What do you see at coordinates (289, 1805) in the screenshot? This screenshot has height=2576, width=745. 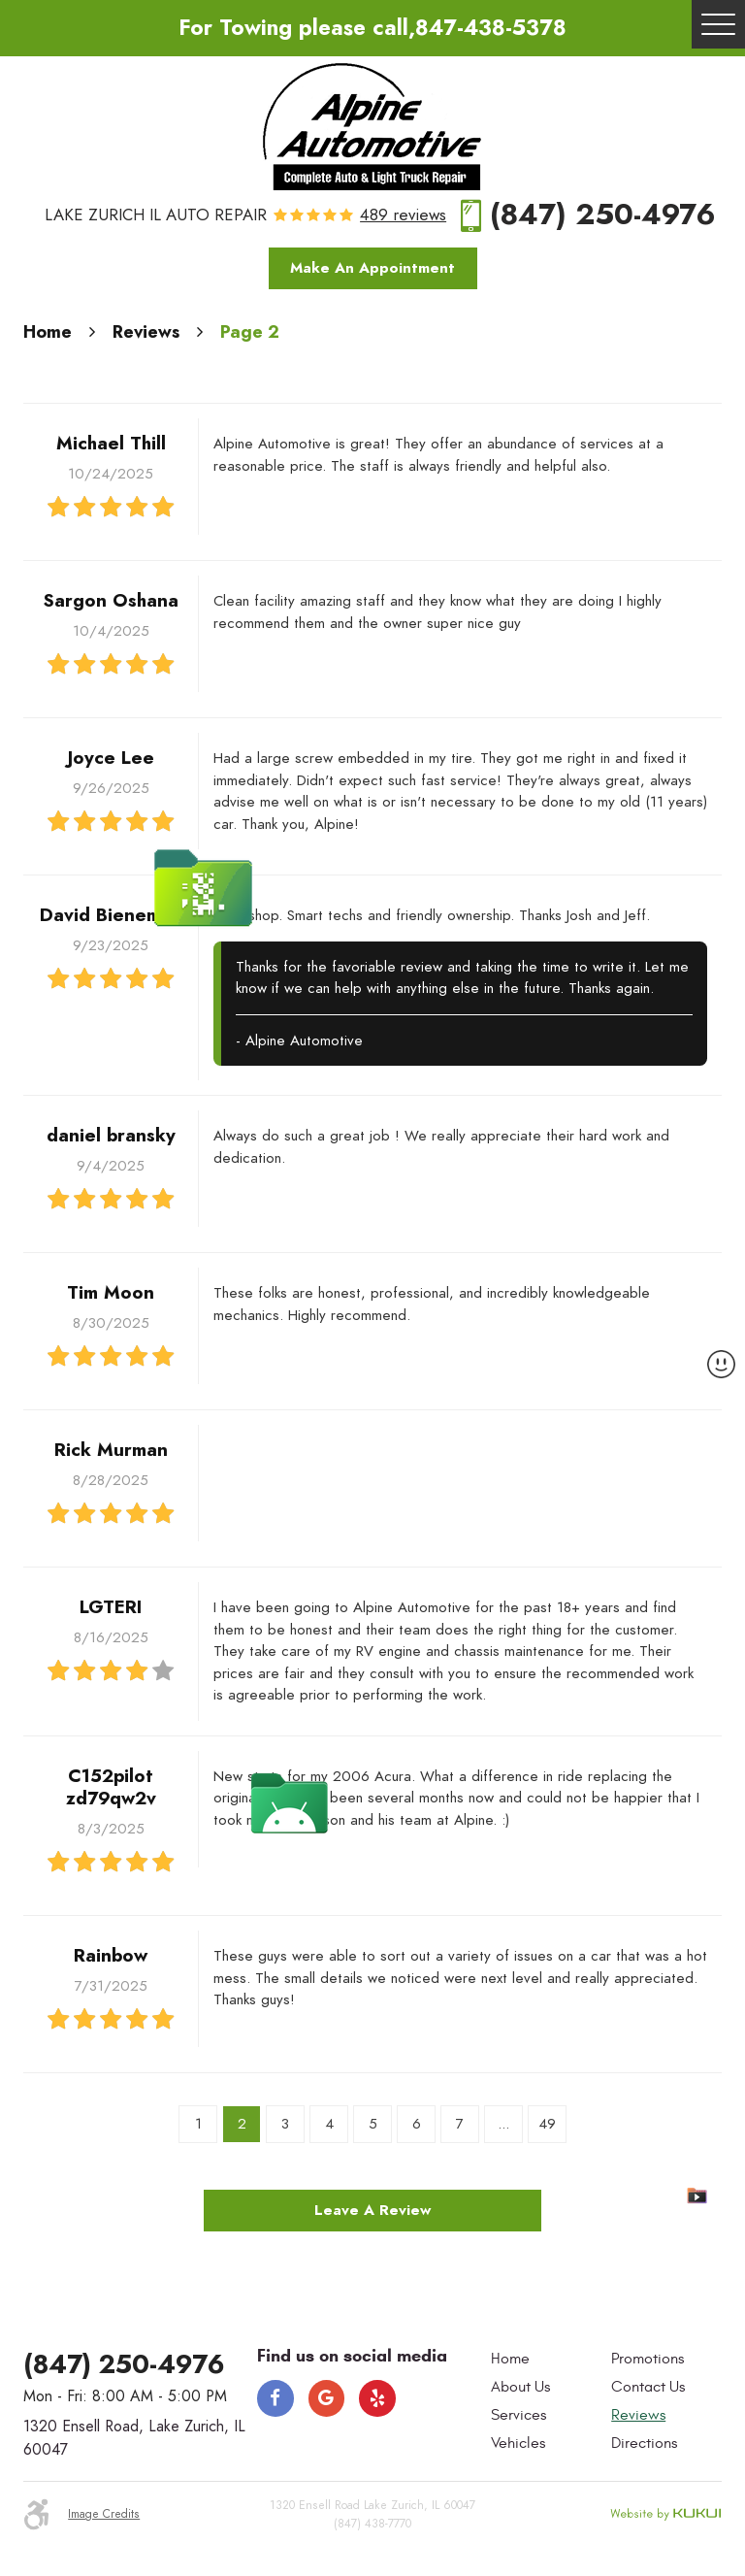 I see `open android-related files folder` at bounding box center [289, 1805].